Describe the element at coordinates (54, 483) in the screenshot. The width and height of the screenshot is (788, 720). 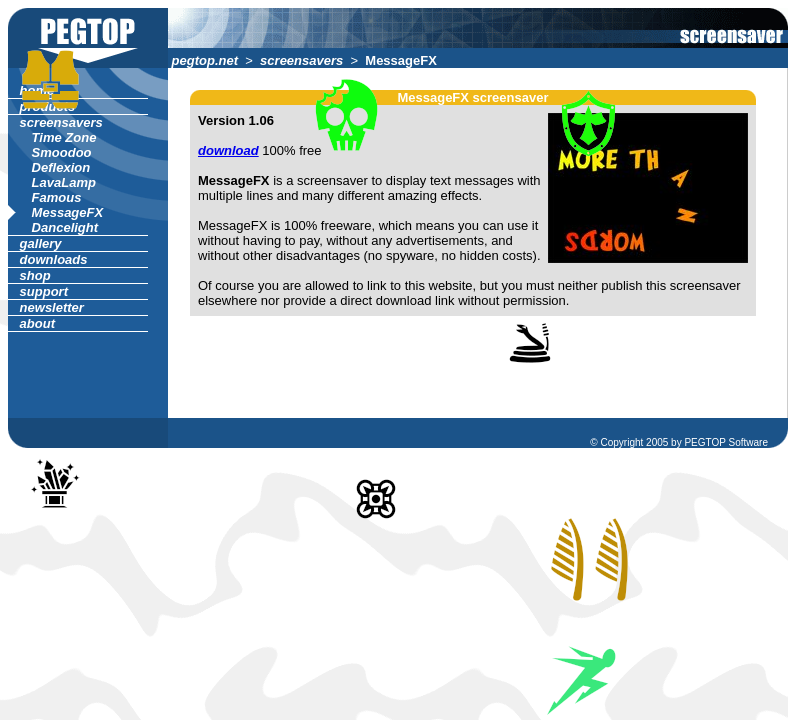
I see `access the crystal shrine location in-game` at that location.